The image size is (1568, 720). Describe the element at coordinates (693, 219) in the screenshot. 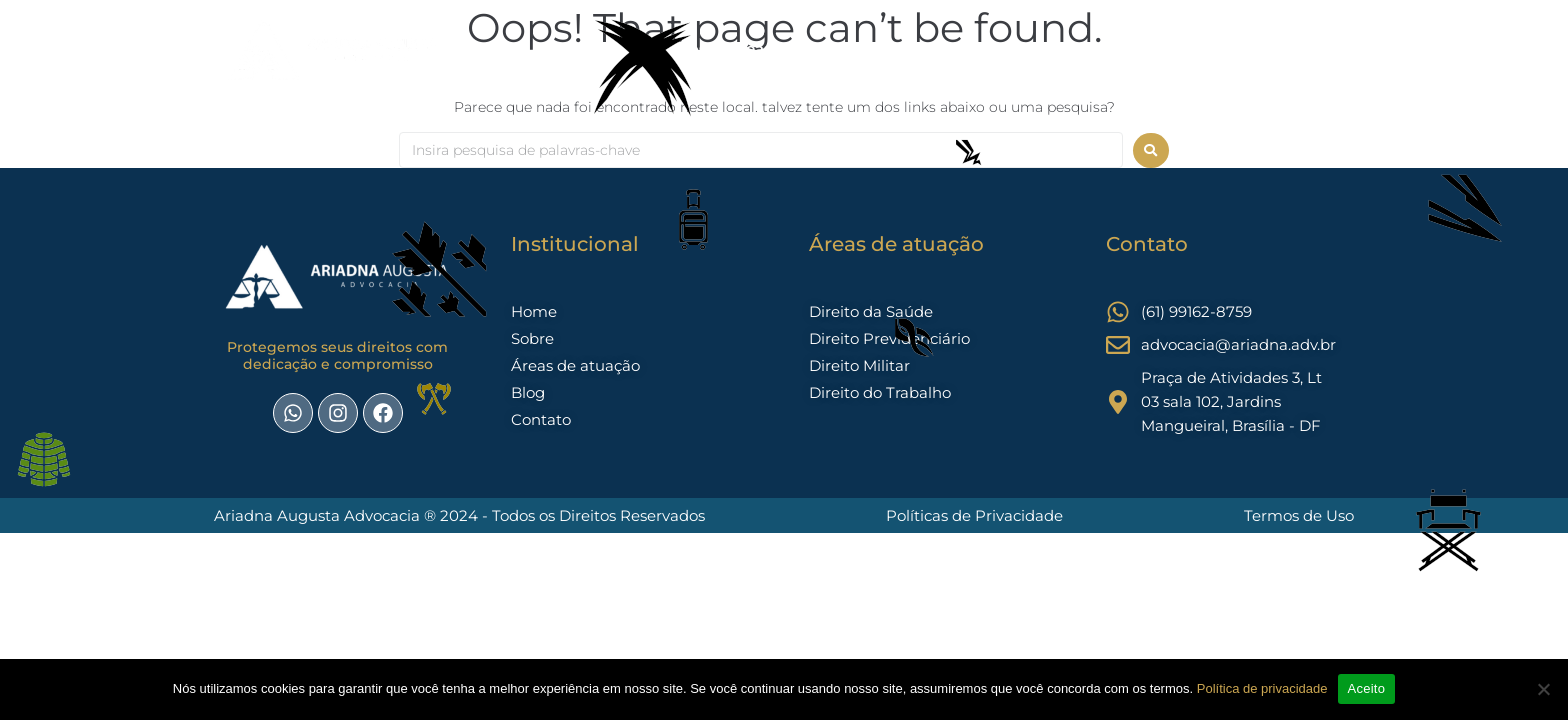

I see `access travel or trip planning features` at that location.